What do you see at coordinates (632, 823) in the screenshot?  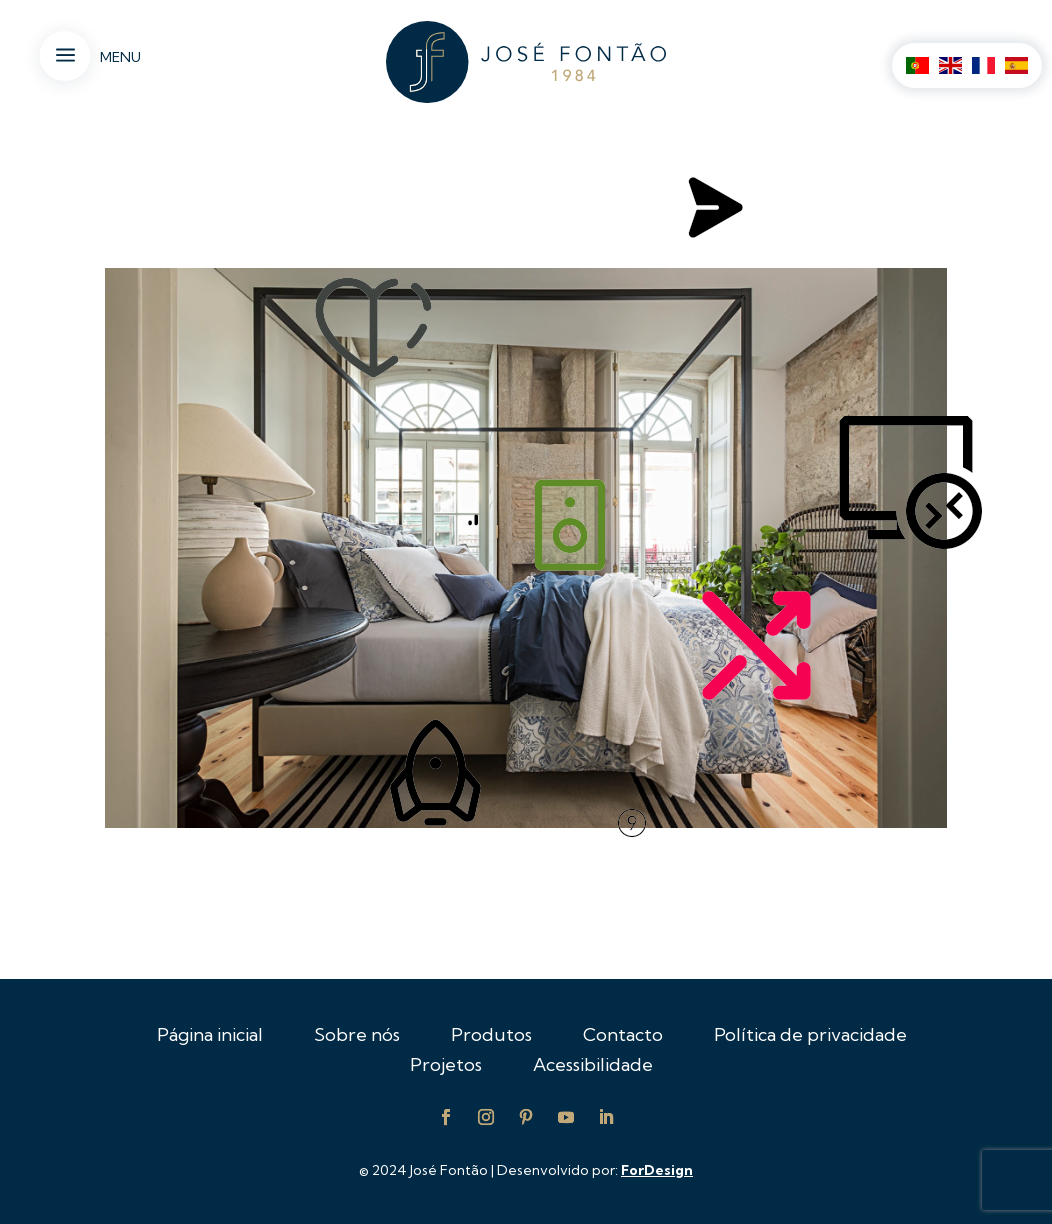 I see `indicates nine items or notifications` at bounding box center [632, 823].